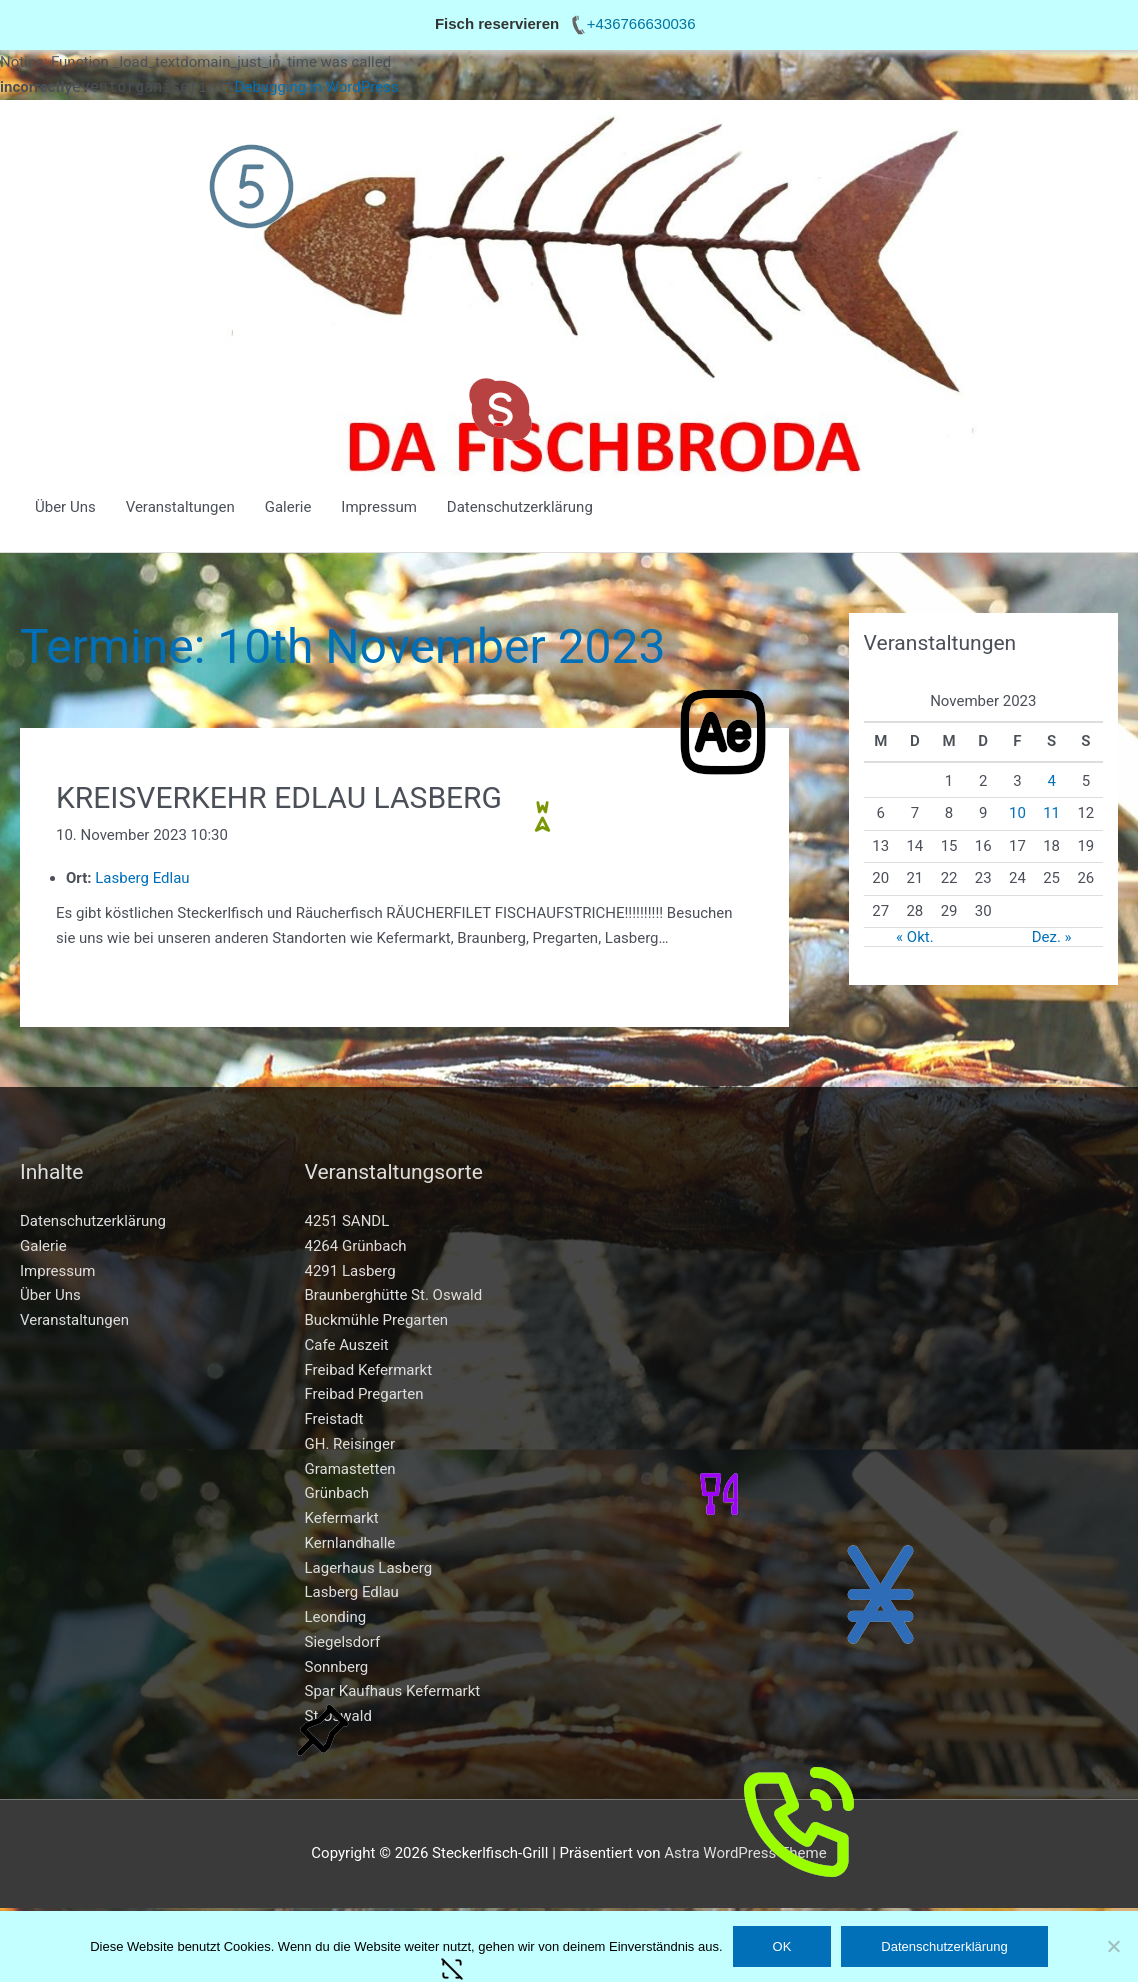 Image resolution: width=1138 pixels, height=1982 pixels. Describe the element at coordinates (322, 1731) in the screenshot. I see `pin item to keep it visible` at that location.